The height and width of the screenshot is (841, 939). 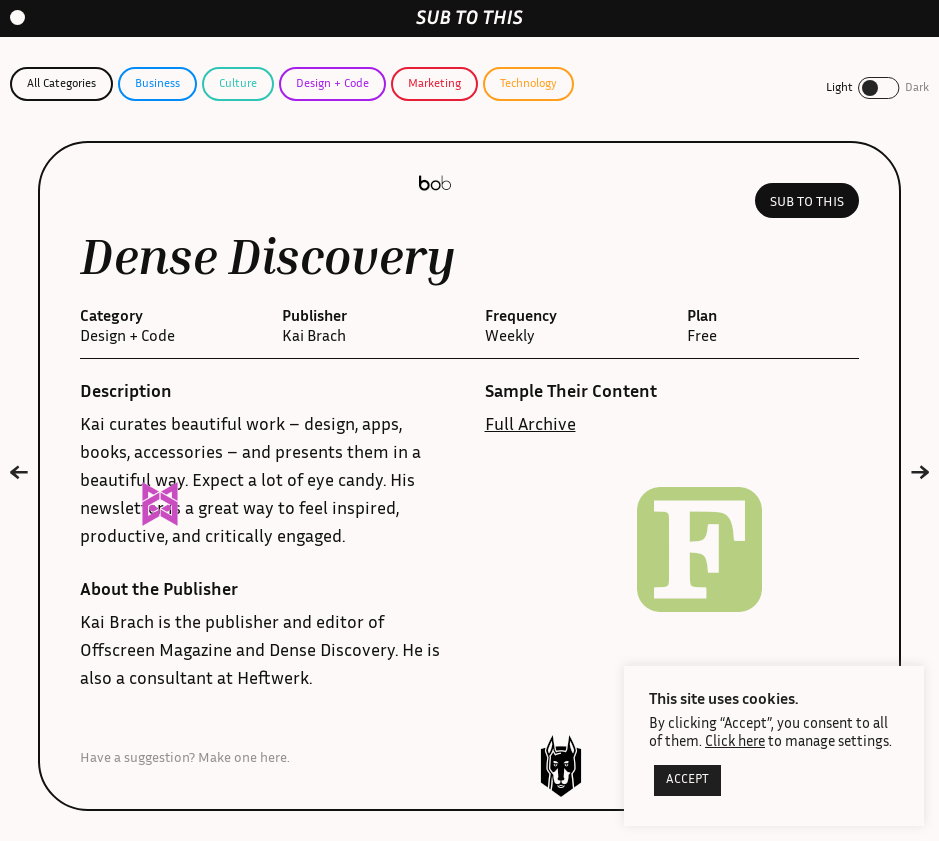 What do you see at coordinates (699, 549) in the screenshot?
I see `fortran programming language logo` at bounding box center [699, 549].